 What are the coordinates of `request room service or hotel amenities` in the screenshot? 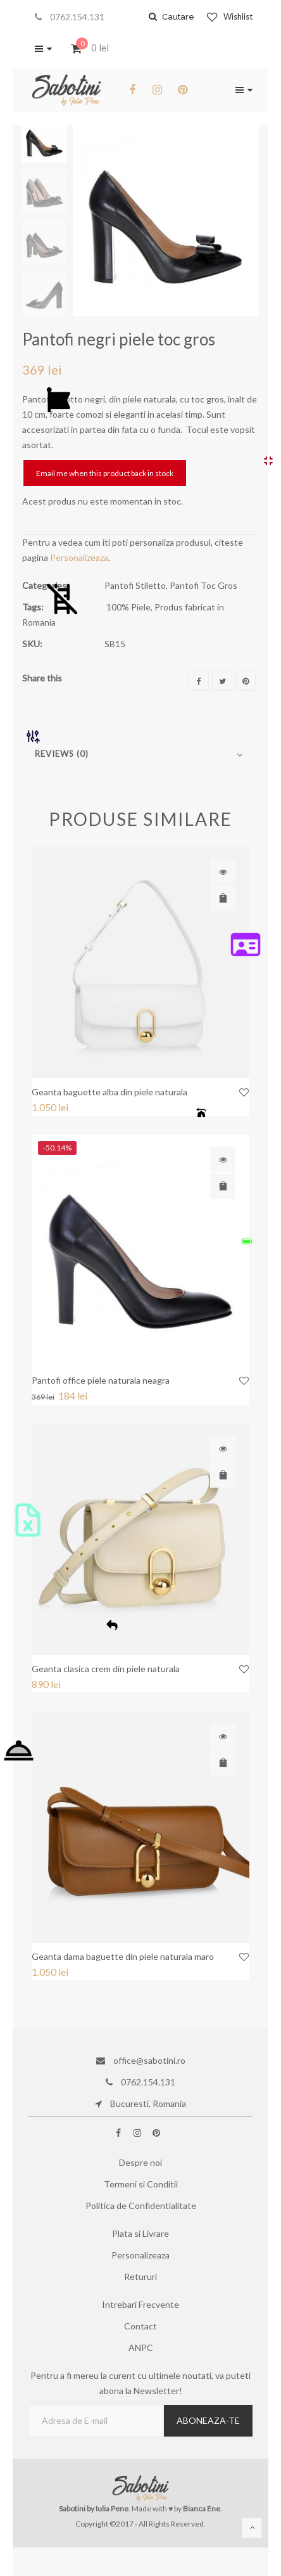 It's located at (18, 1750).